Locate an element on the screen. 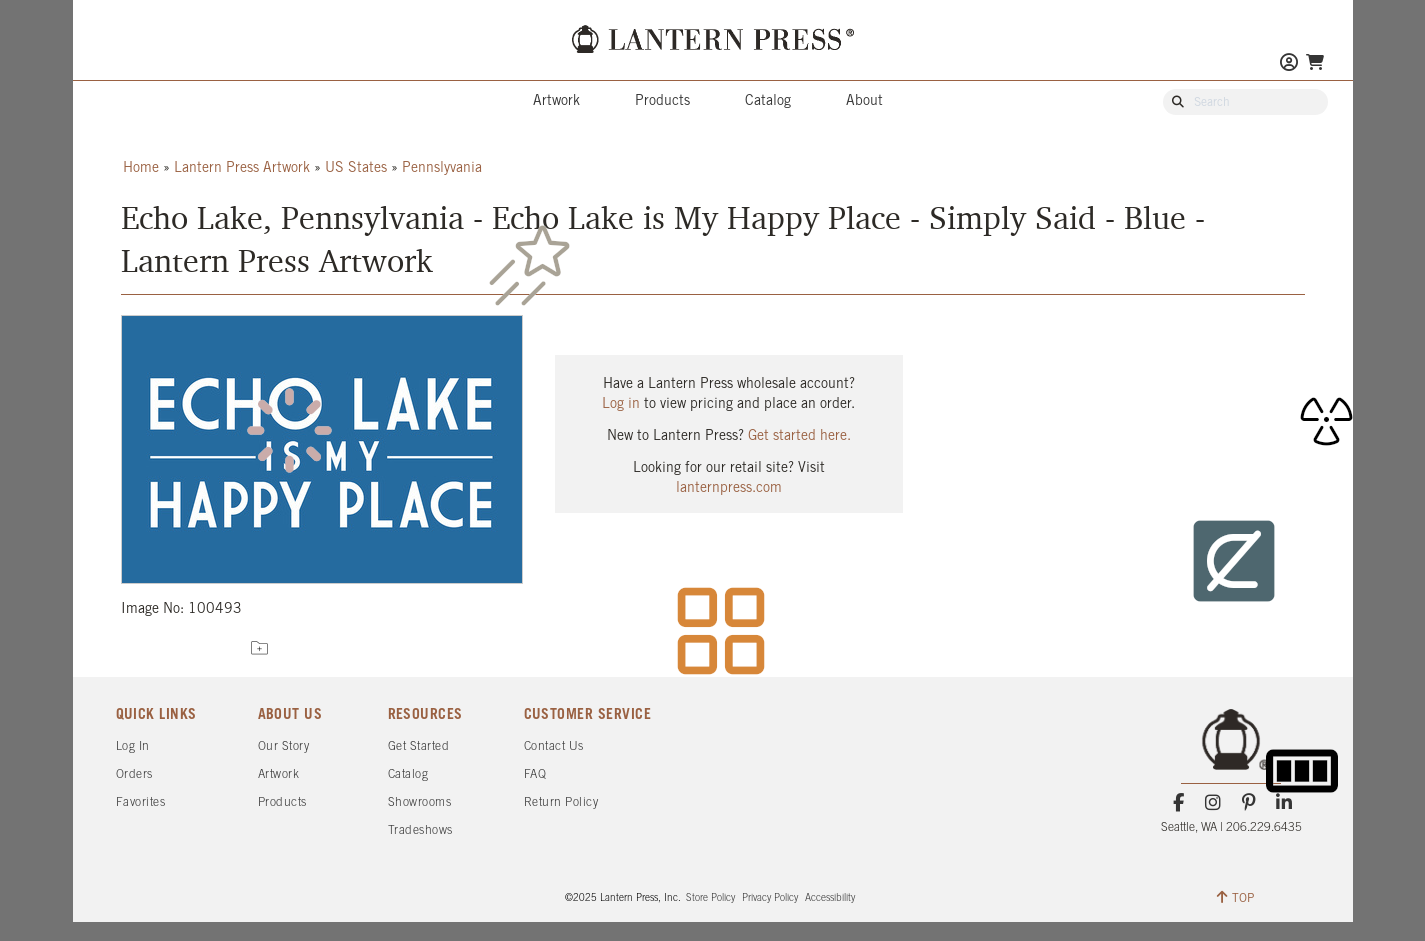 This screenshot has height=941, width=1425. create a new folder is located at coordinates (259, 647).